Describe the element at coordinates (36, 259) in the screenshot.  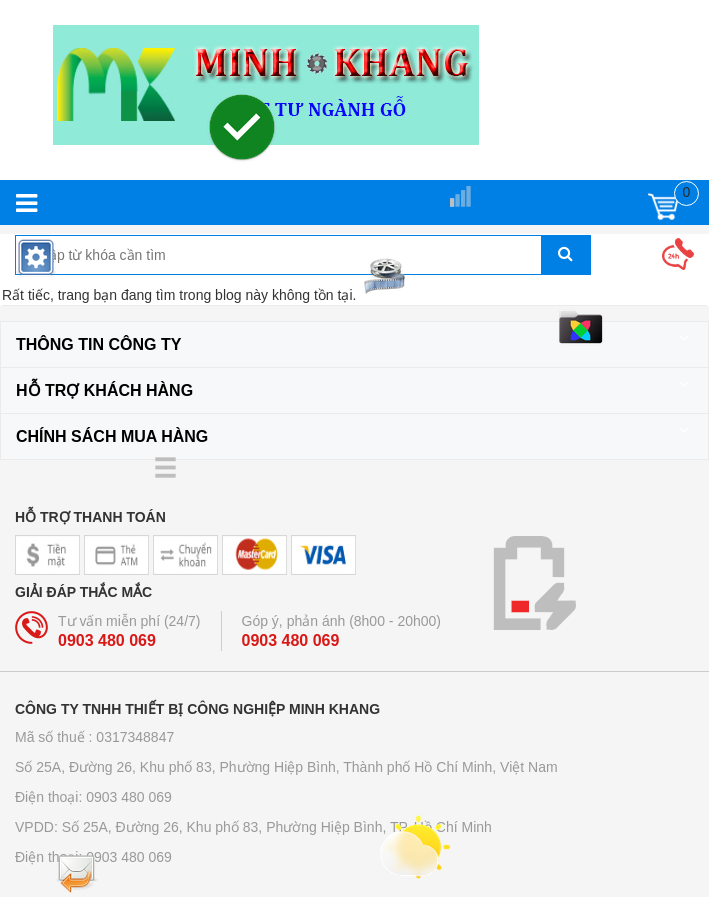
I see `access system settings` at that location.